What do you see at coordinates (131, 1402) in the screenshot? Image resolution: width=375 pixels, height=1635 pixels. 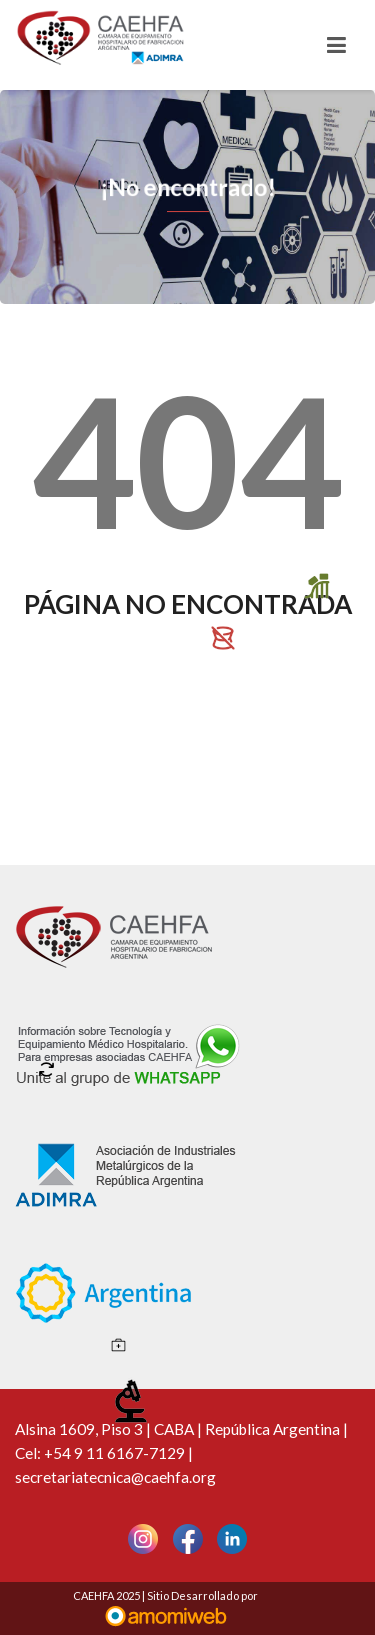 I see `access science or laboratory features` at bounding box center [131, 1402].